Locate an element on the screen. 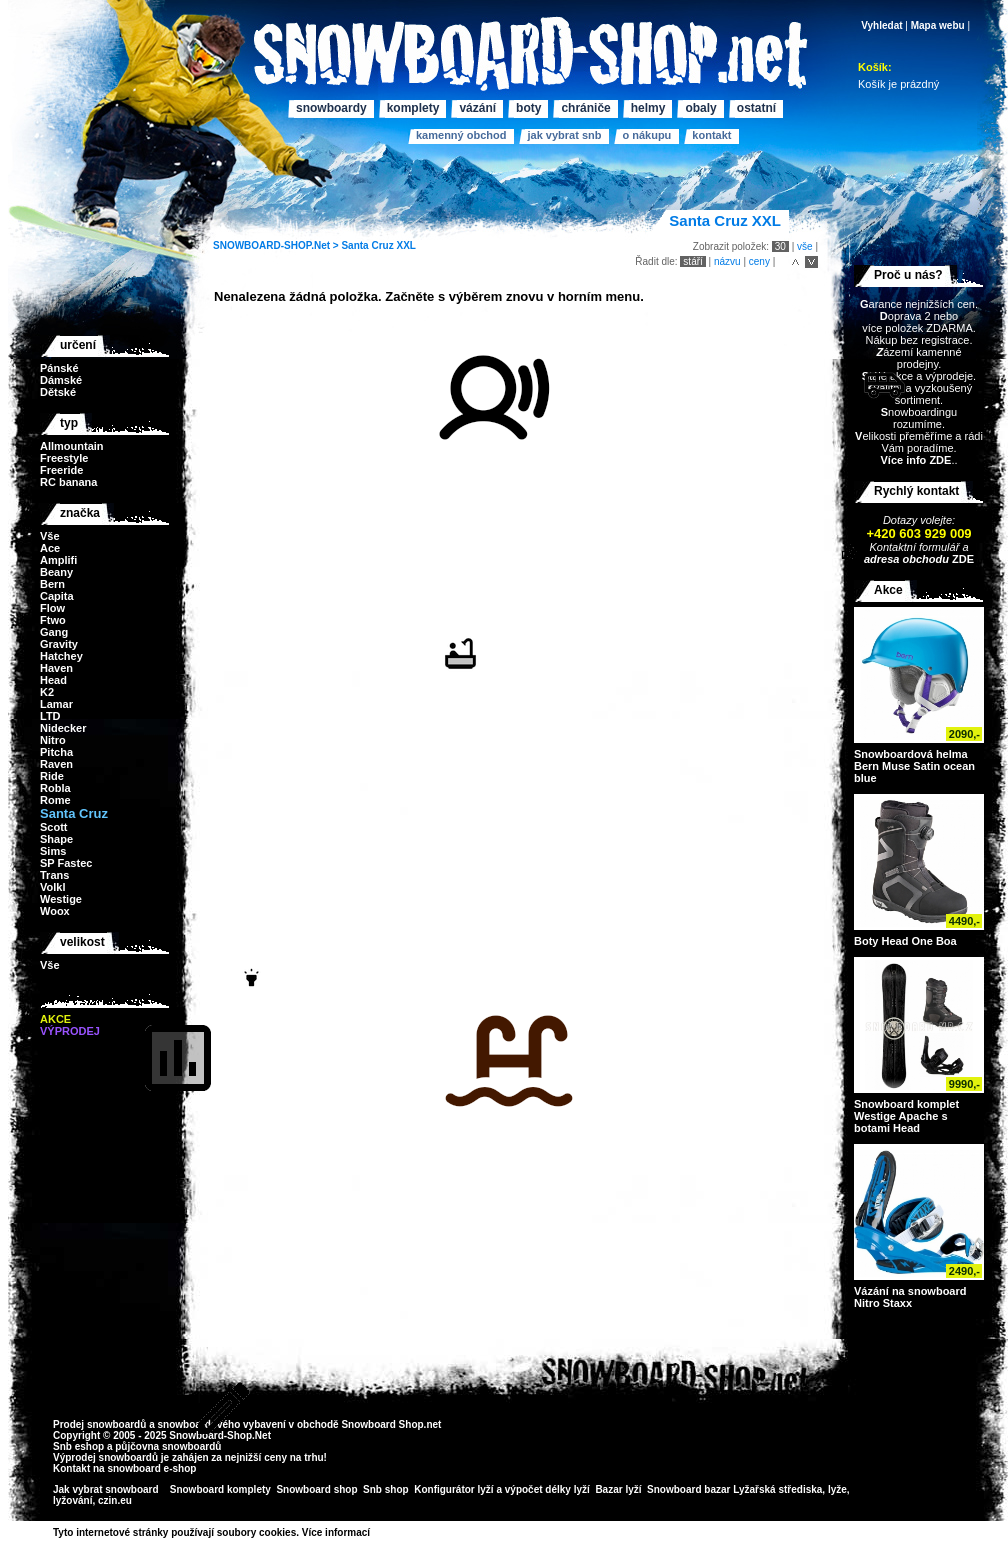 The height and width of the screenshot is (1548, 1008). access airport shuttle services is located at coordinates (884, 385).